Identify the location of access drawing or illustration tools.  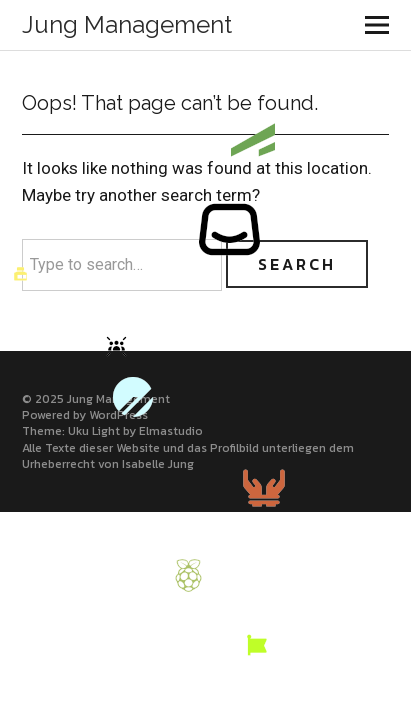
(20, 273).